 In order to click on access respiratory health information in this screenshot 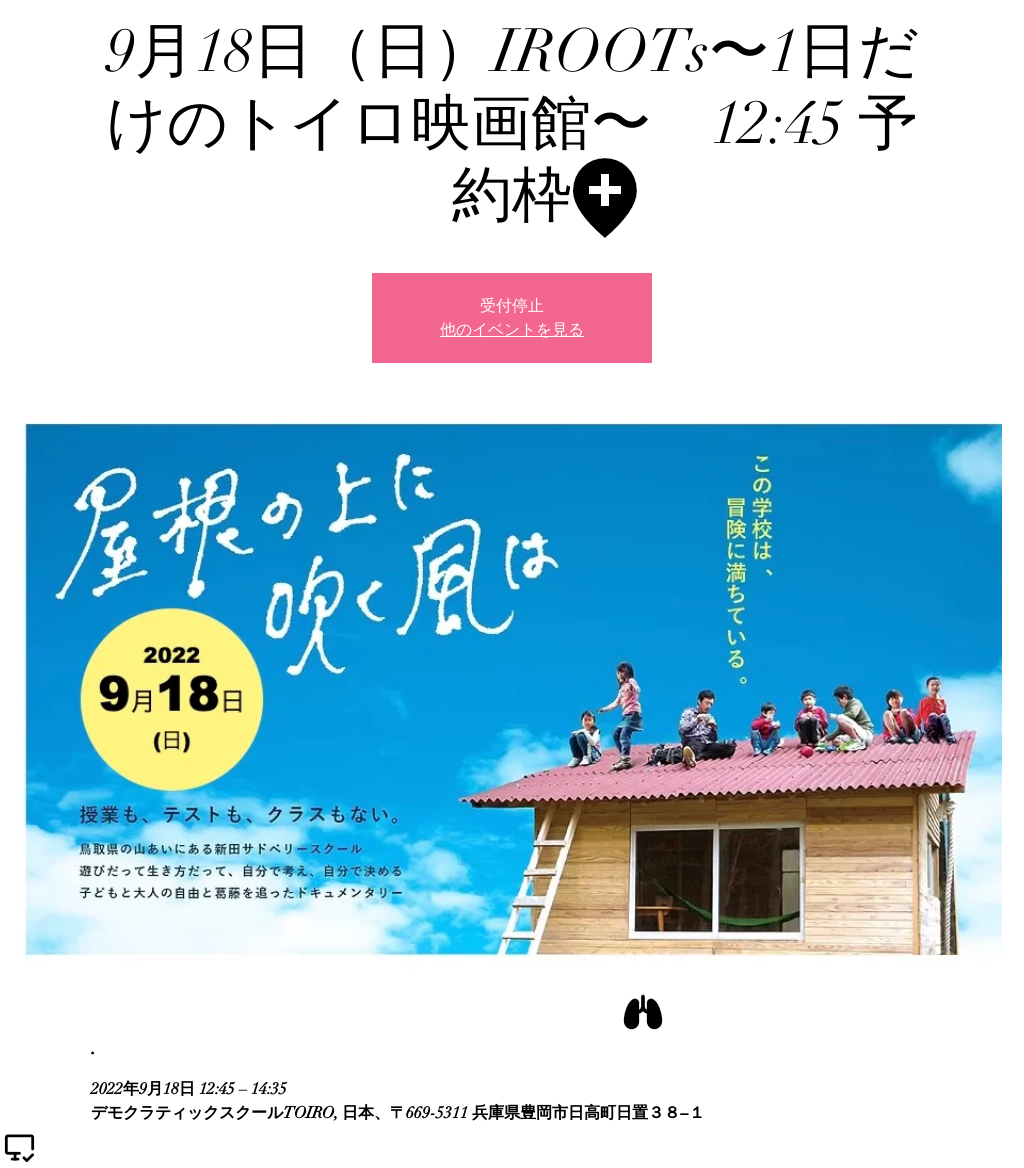, I will do `click(643, 1012)`.